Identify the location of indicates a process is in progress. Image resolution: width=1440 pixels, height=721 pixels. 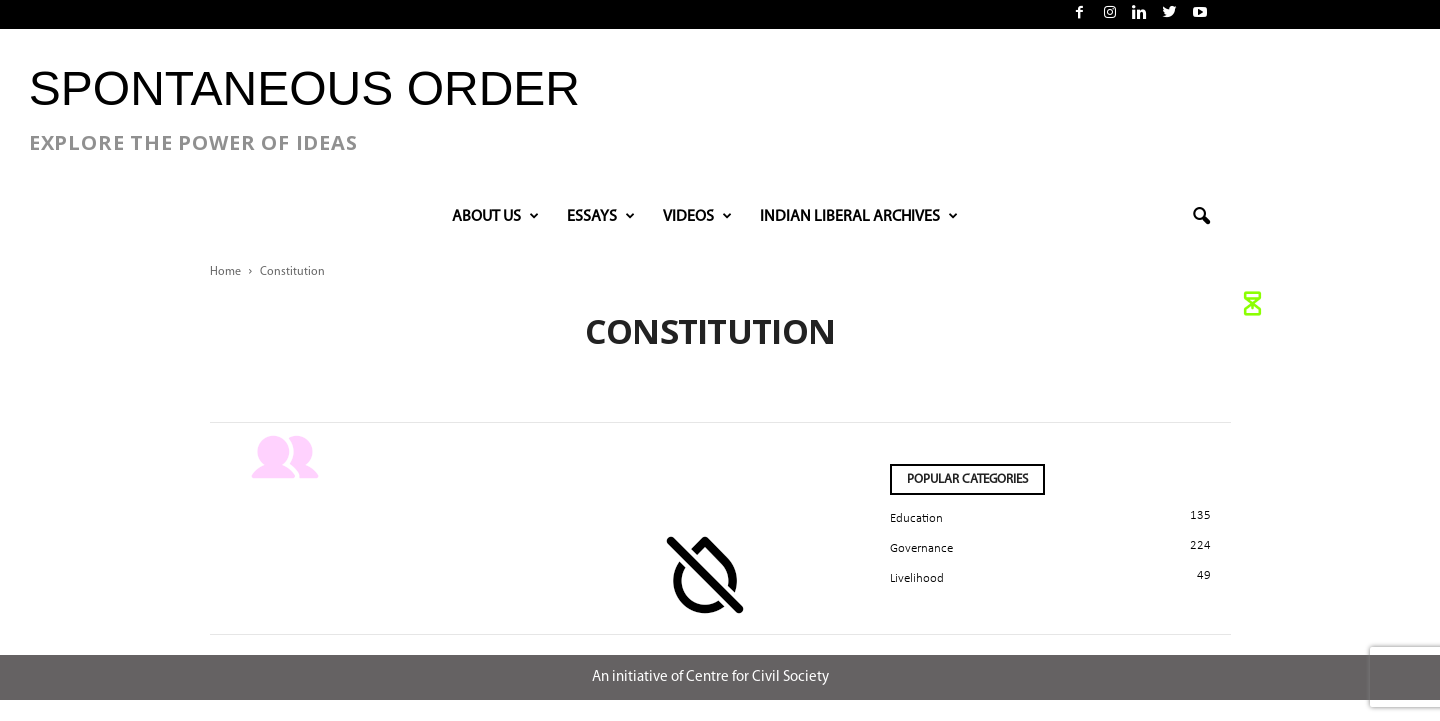
(1252, 303).